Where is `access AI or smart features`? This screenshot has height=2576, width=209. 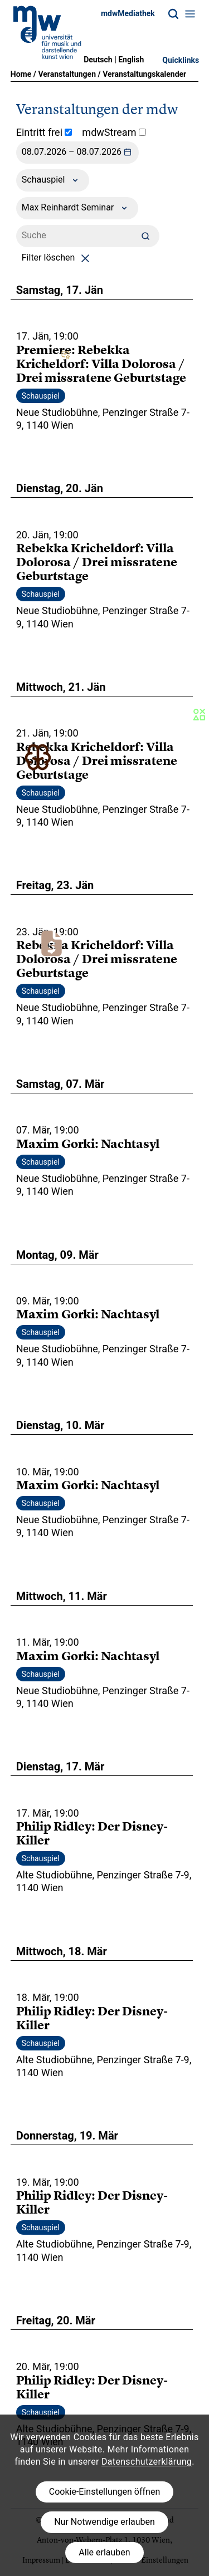
access AI or smart features is located at coordinates (38, 757).